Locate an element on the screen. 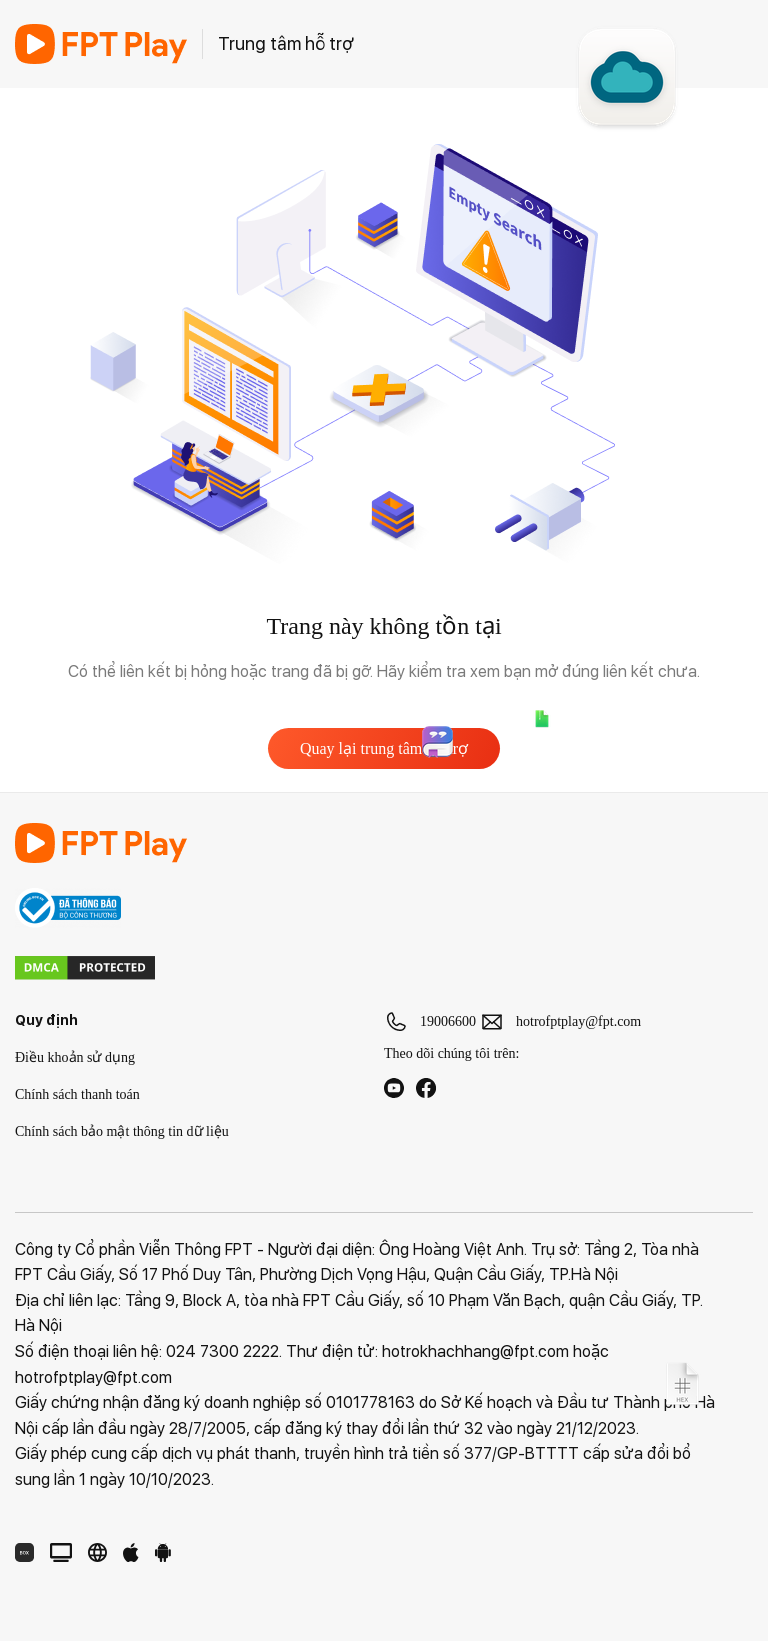 The image size is (768, 1641). open citations manager app is located at coordinates (437, 741).